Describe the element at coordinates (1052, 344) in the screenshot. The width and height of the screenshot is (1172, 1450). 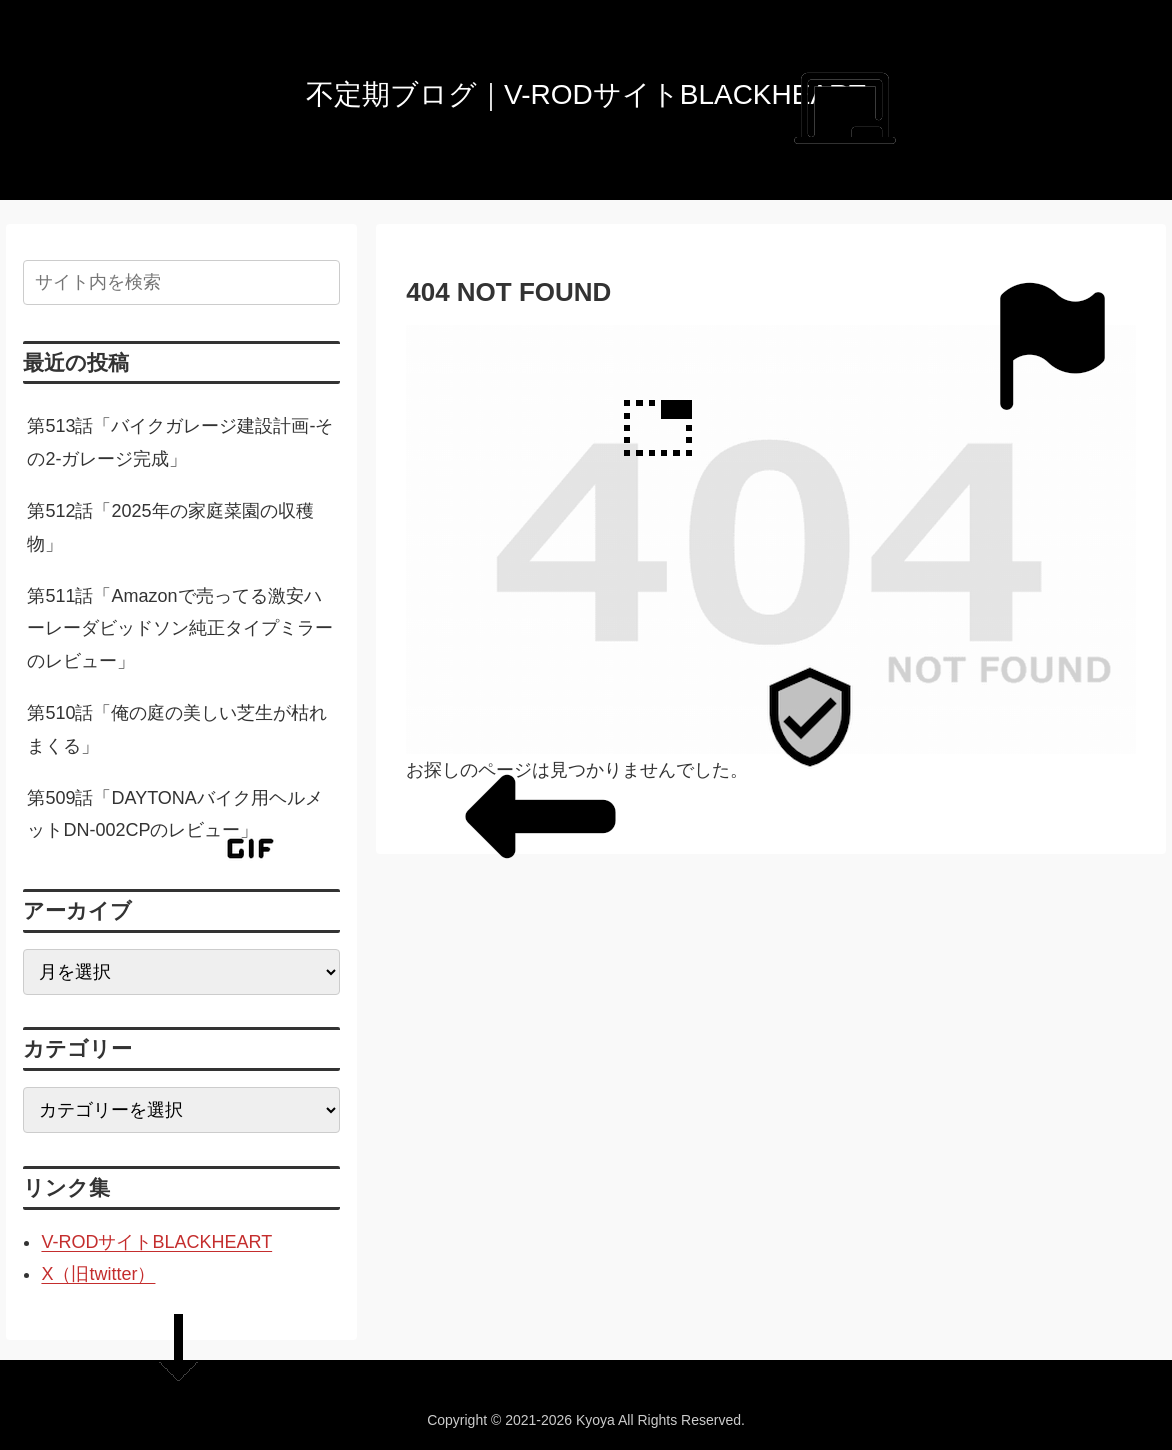
I see `flag or mark an item for follow-up` at that location.